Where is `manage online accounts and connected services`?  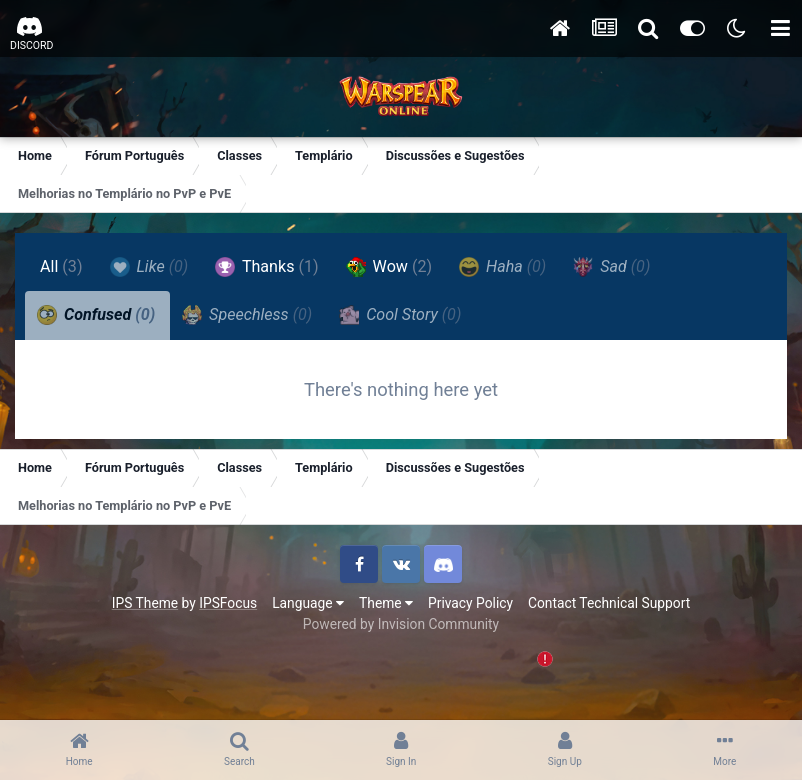
manage online accounts and connected services is located at coordinates (139, 496).